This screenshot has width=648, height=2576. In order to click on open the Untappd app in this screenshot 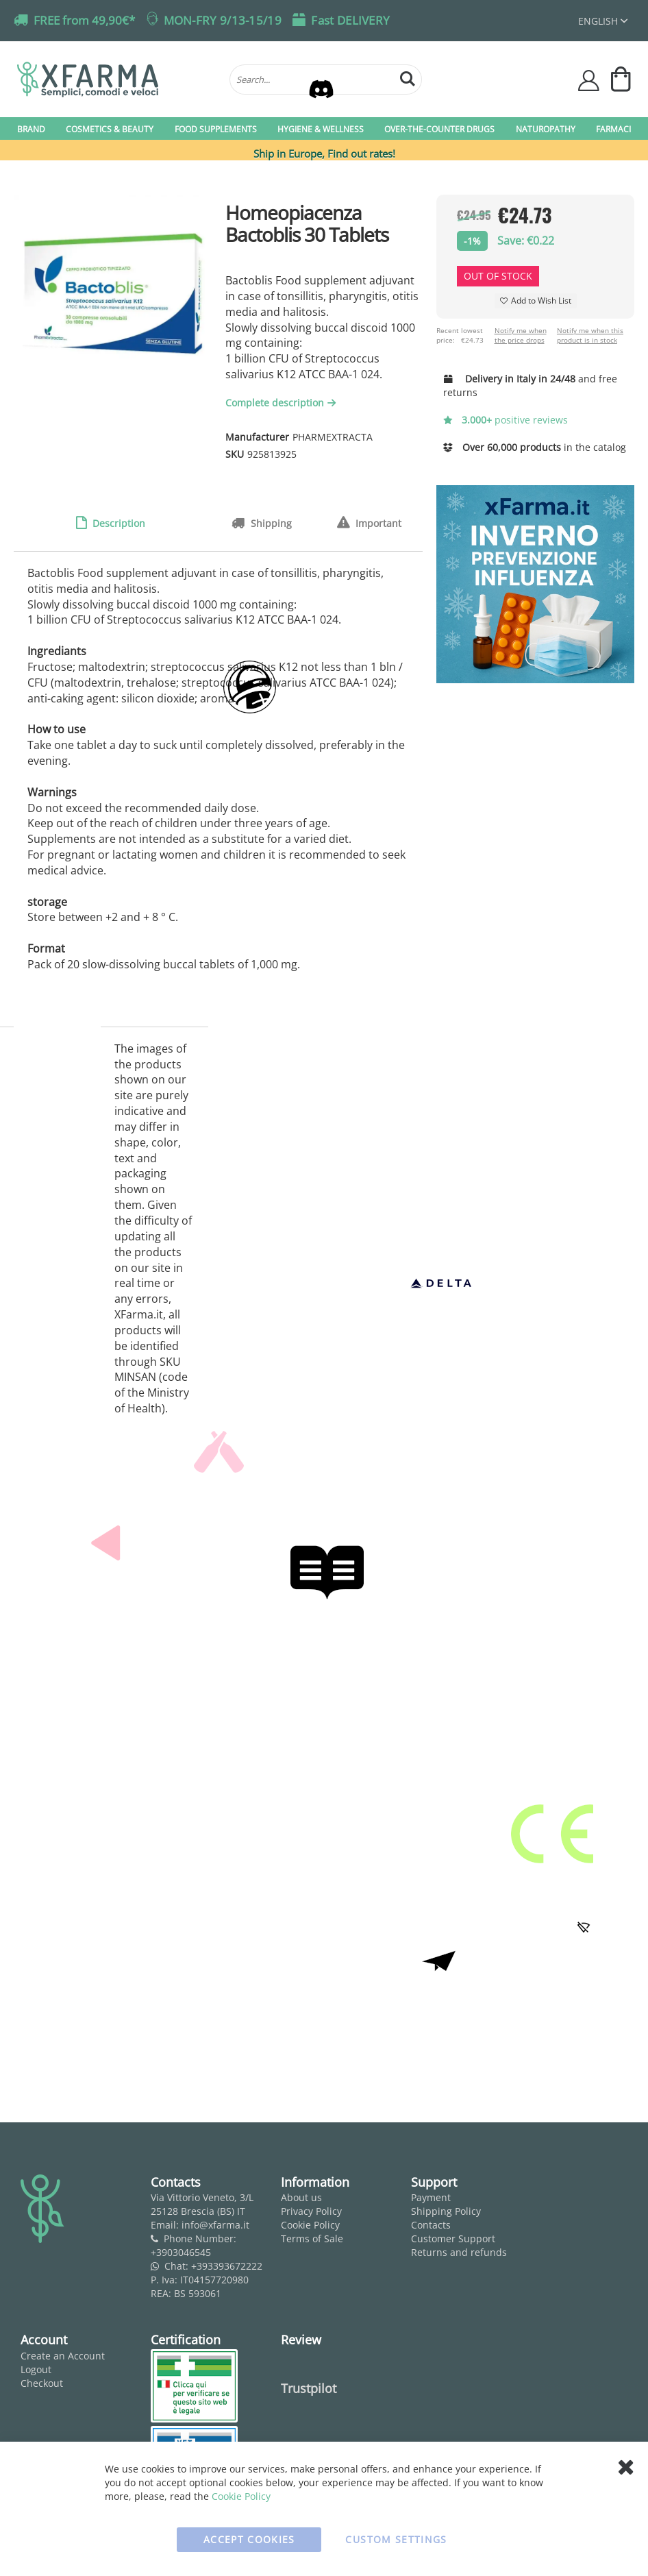, I will do `click(219, 1451)`.